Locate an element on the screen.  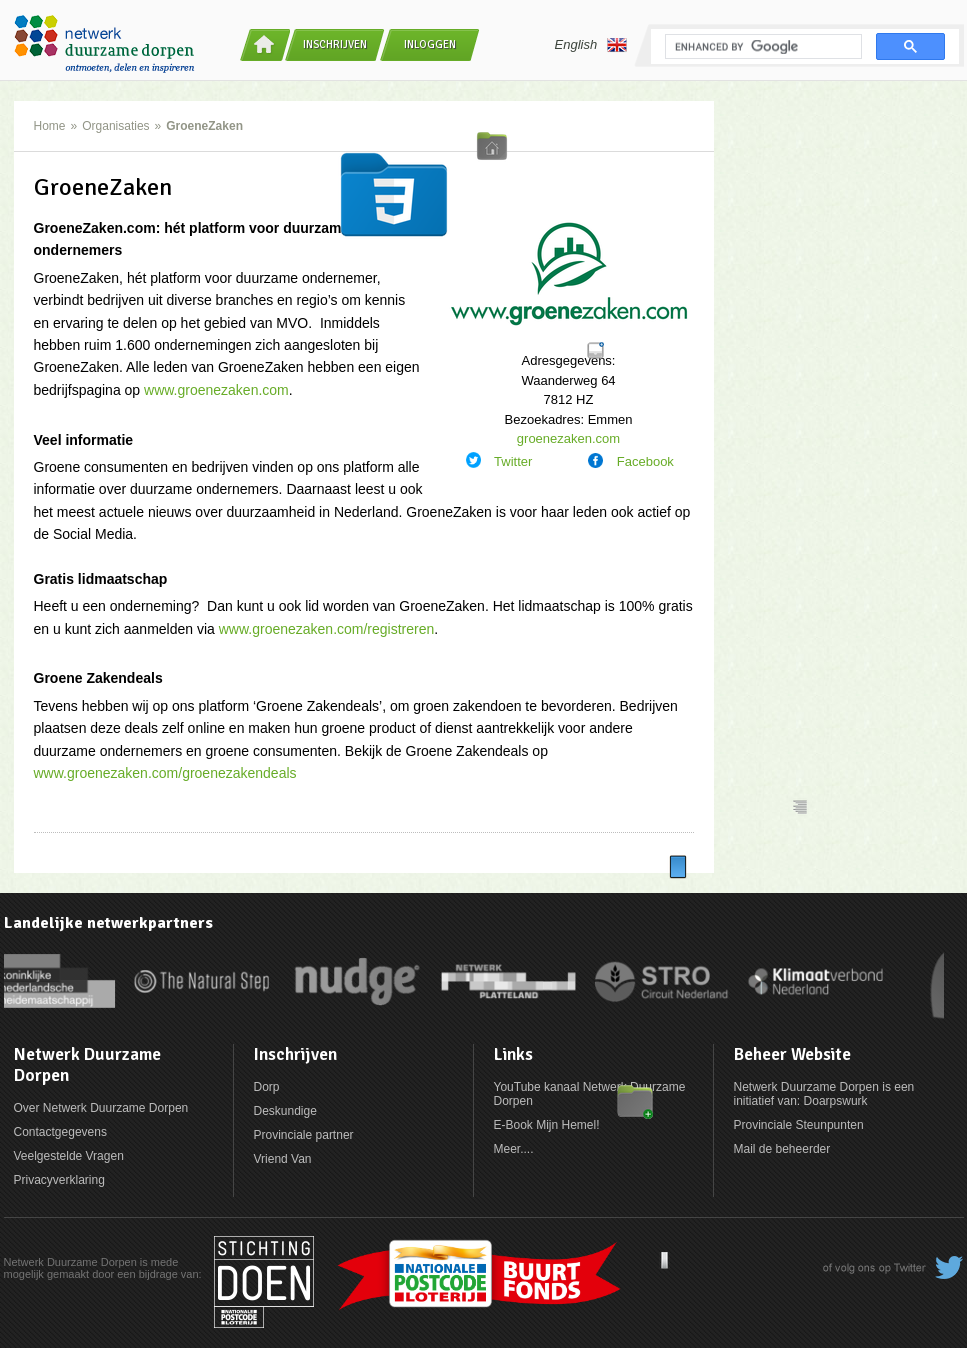
align text to the right margin is located at coordinates (800, 807).